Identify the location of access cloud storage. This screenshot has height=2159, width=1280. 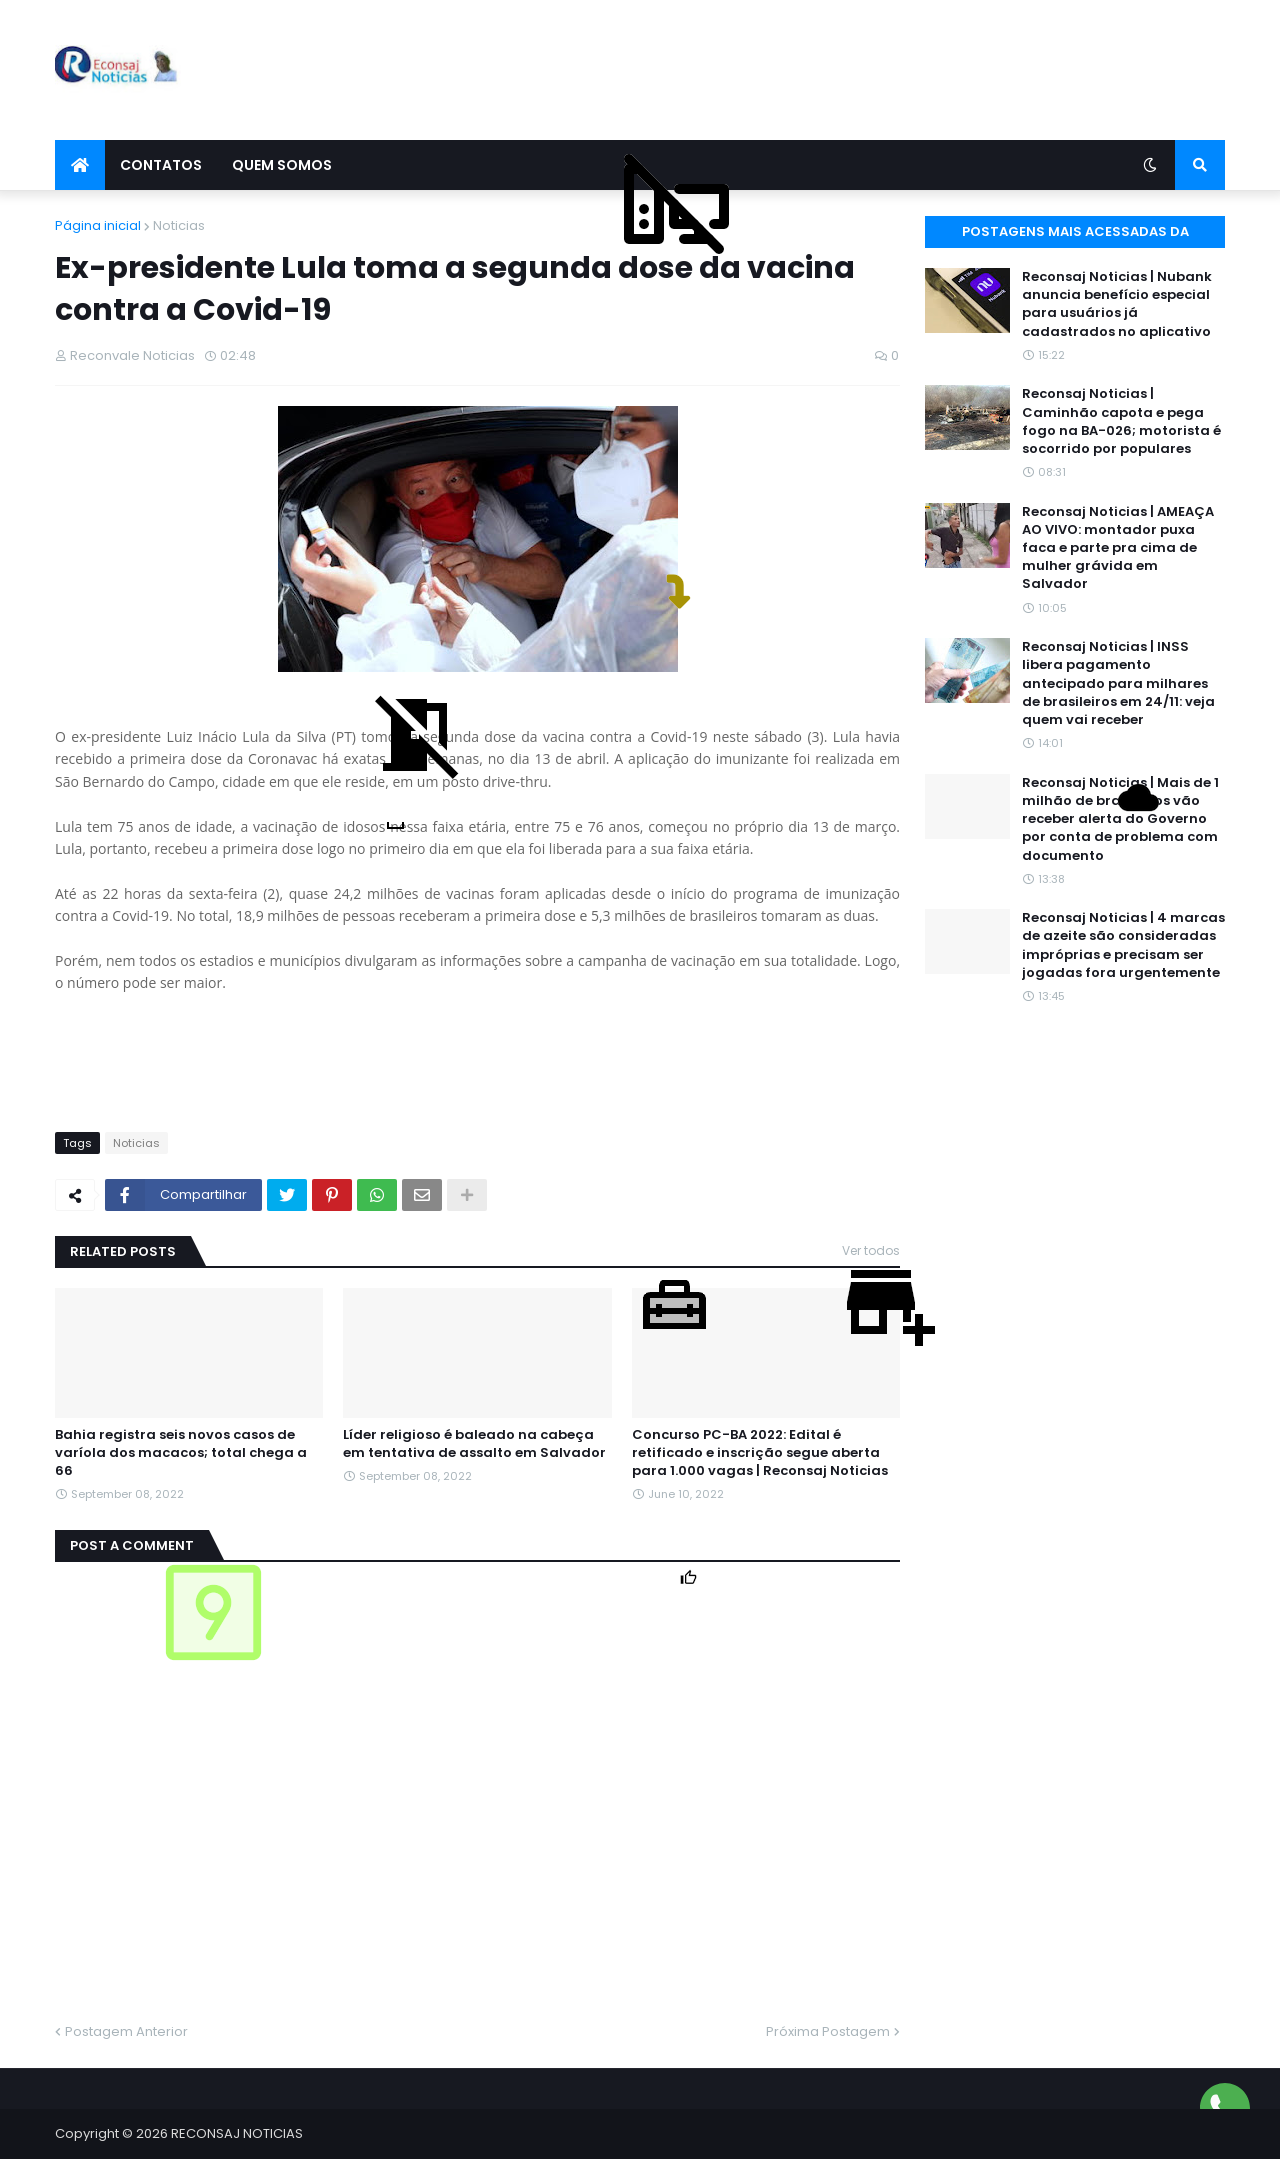
(1138, 797).